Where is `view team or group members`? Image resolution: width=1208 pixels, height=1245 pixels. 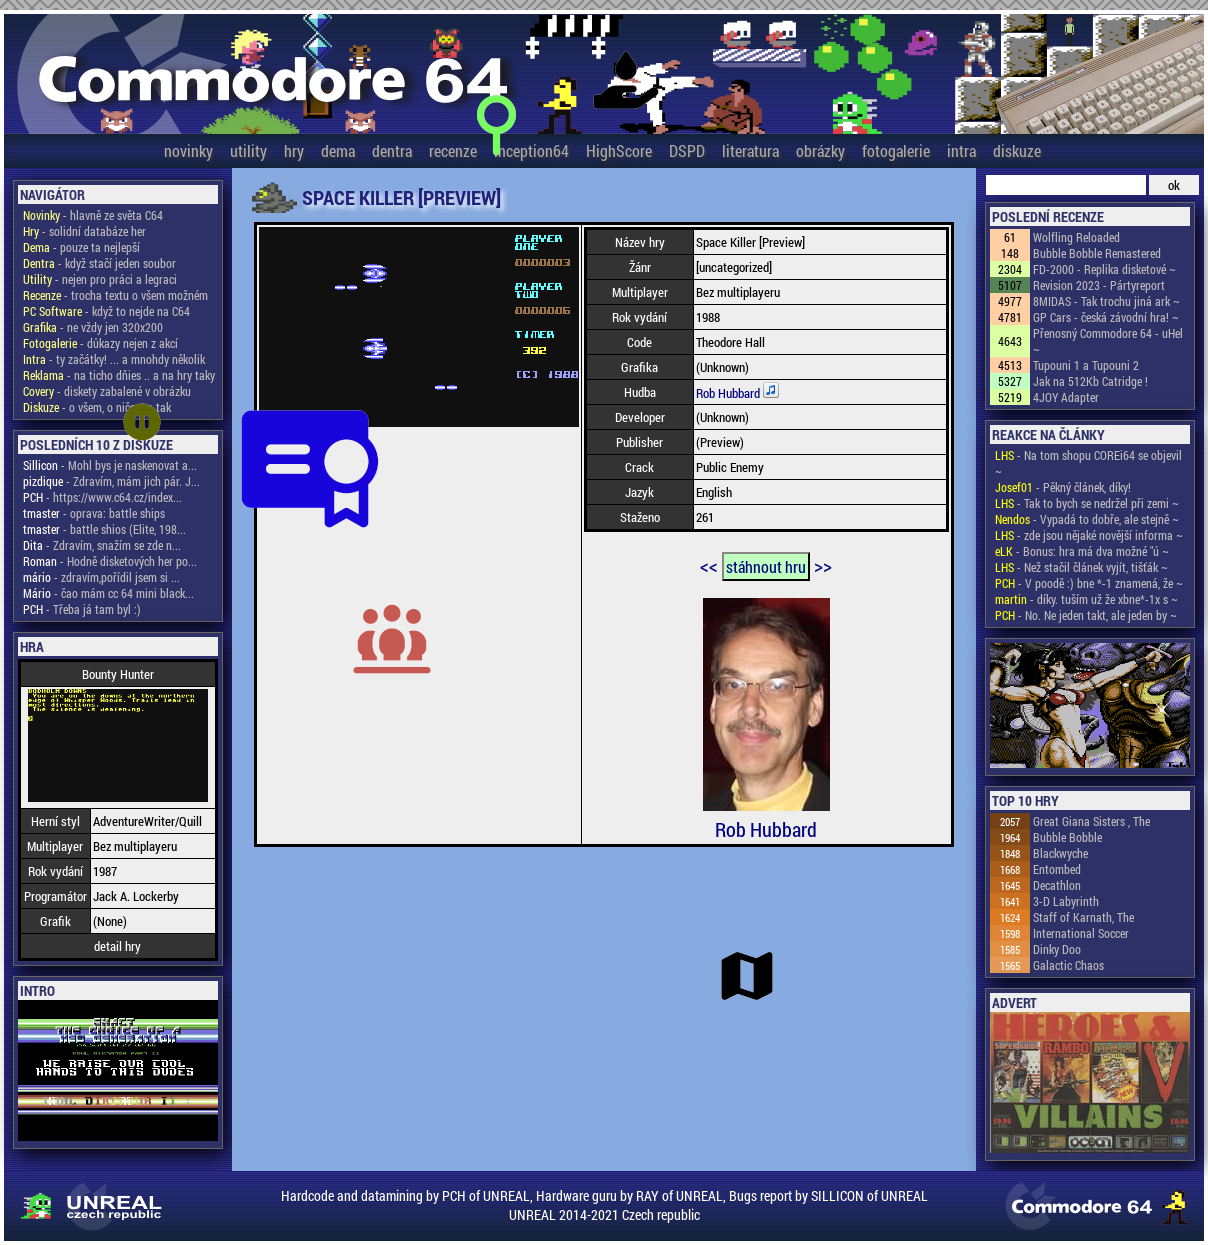 view team or group members is located at coordinates (392, 639).